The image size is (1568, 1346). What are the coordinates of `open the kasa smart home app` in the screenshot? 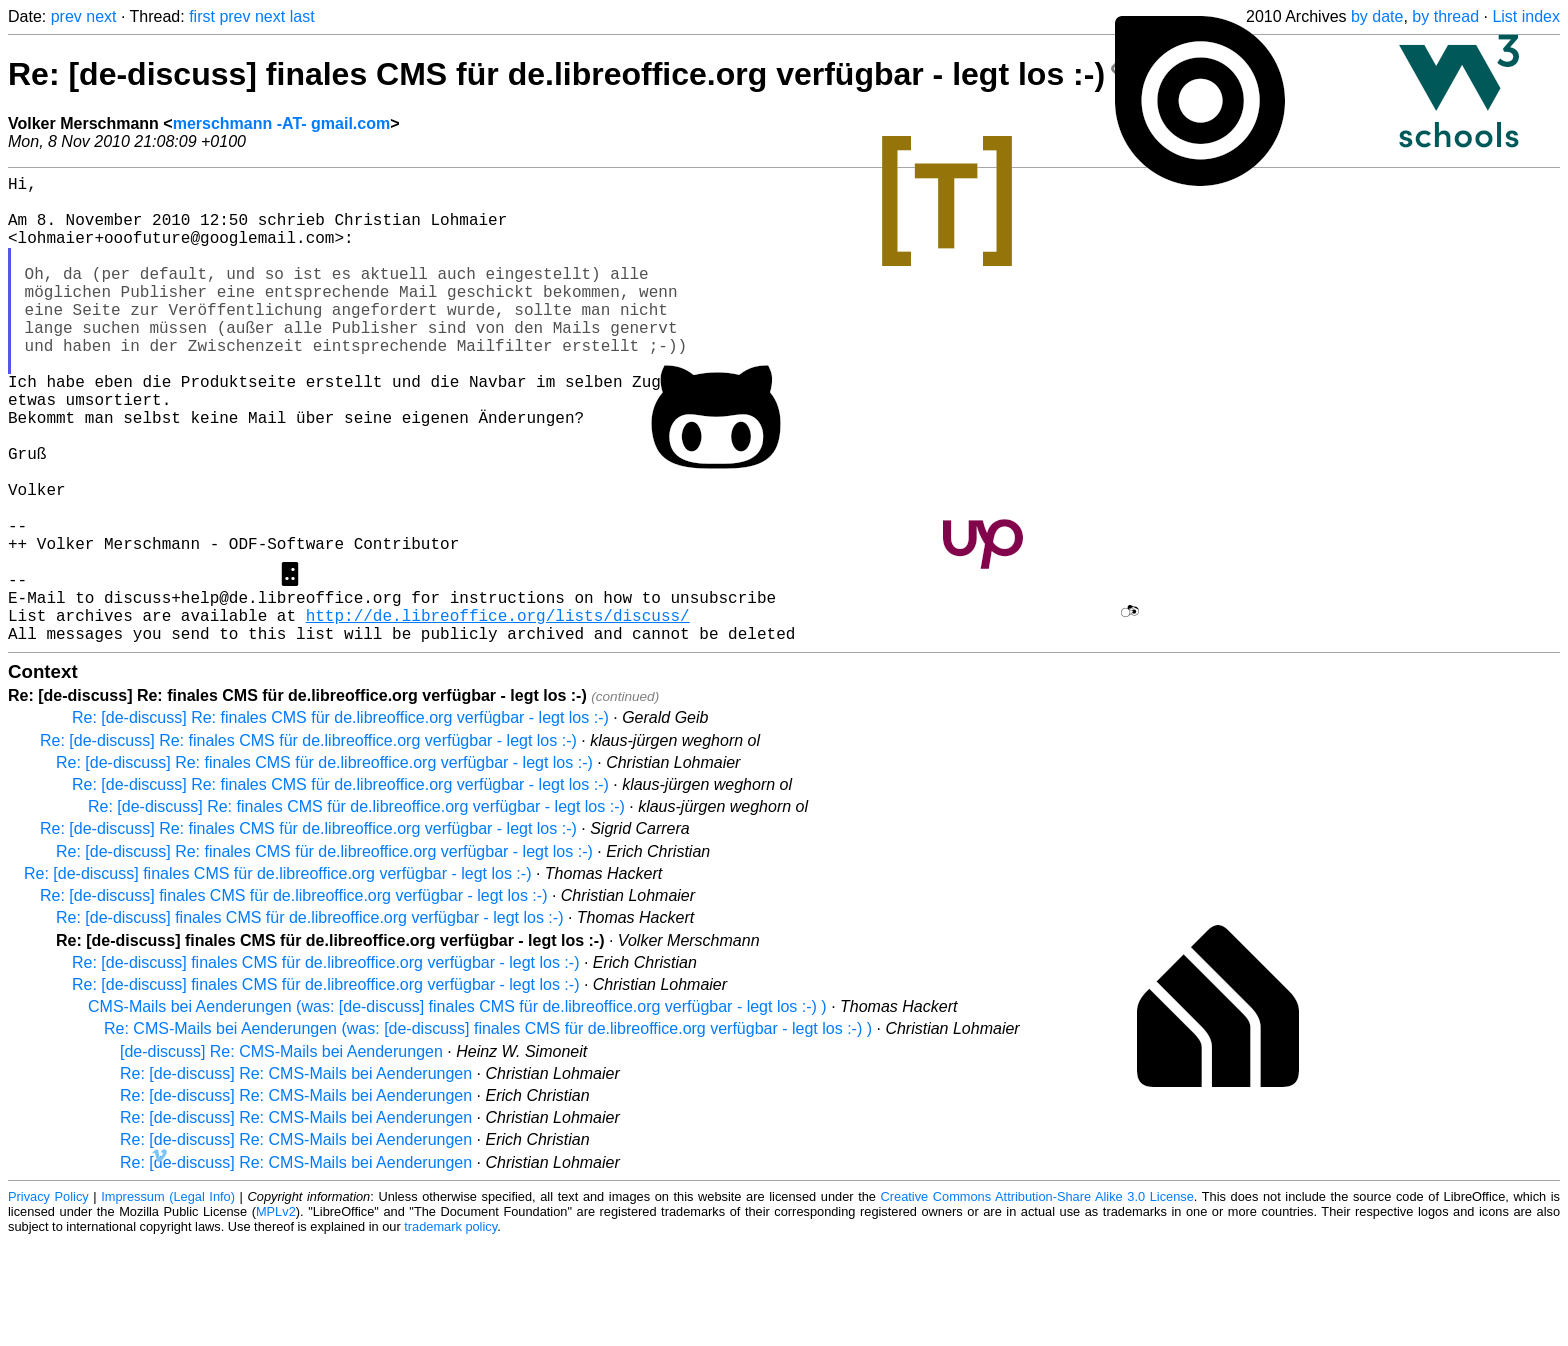 It's located at (1218, 1006).